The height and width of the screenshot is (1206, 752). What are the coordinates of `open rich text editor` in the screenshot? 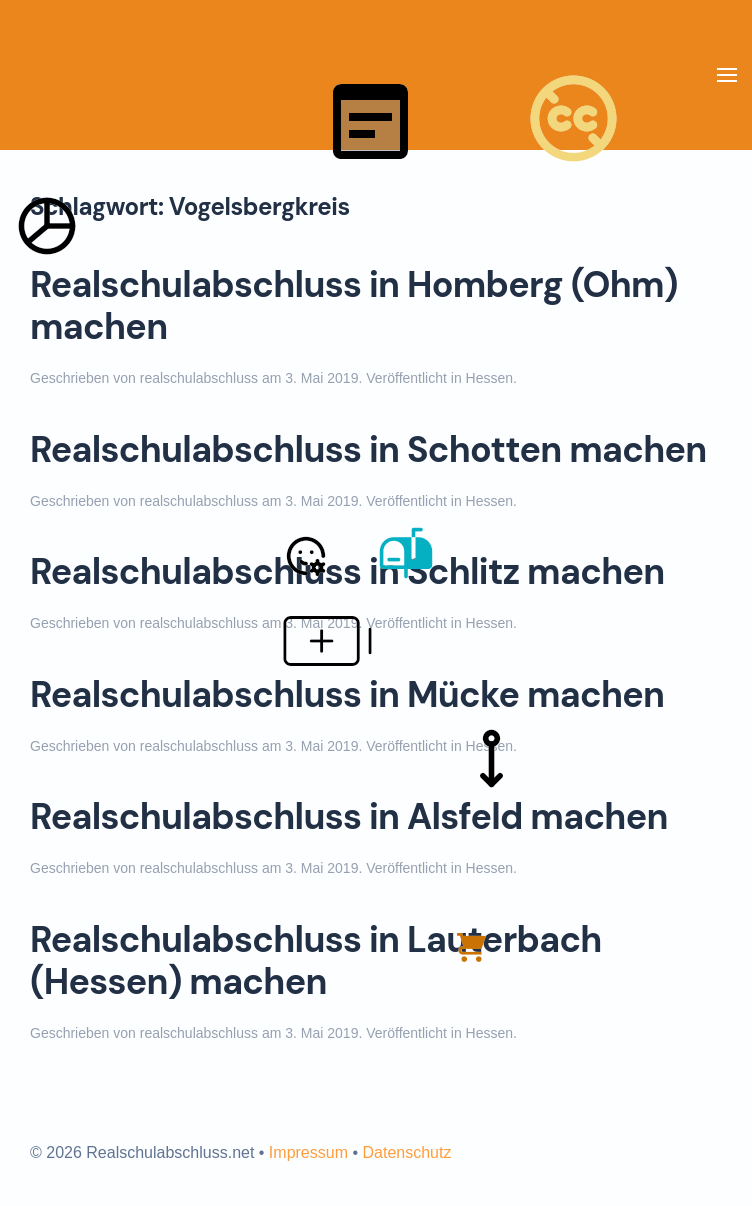 It's located at (370, 121).